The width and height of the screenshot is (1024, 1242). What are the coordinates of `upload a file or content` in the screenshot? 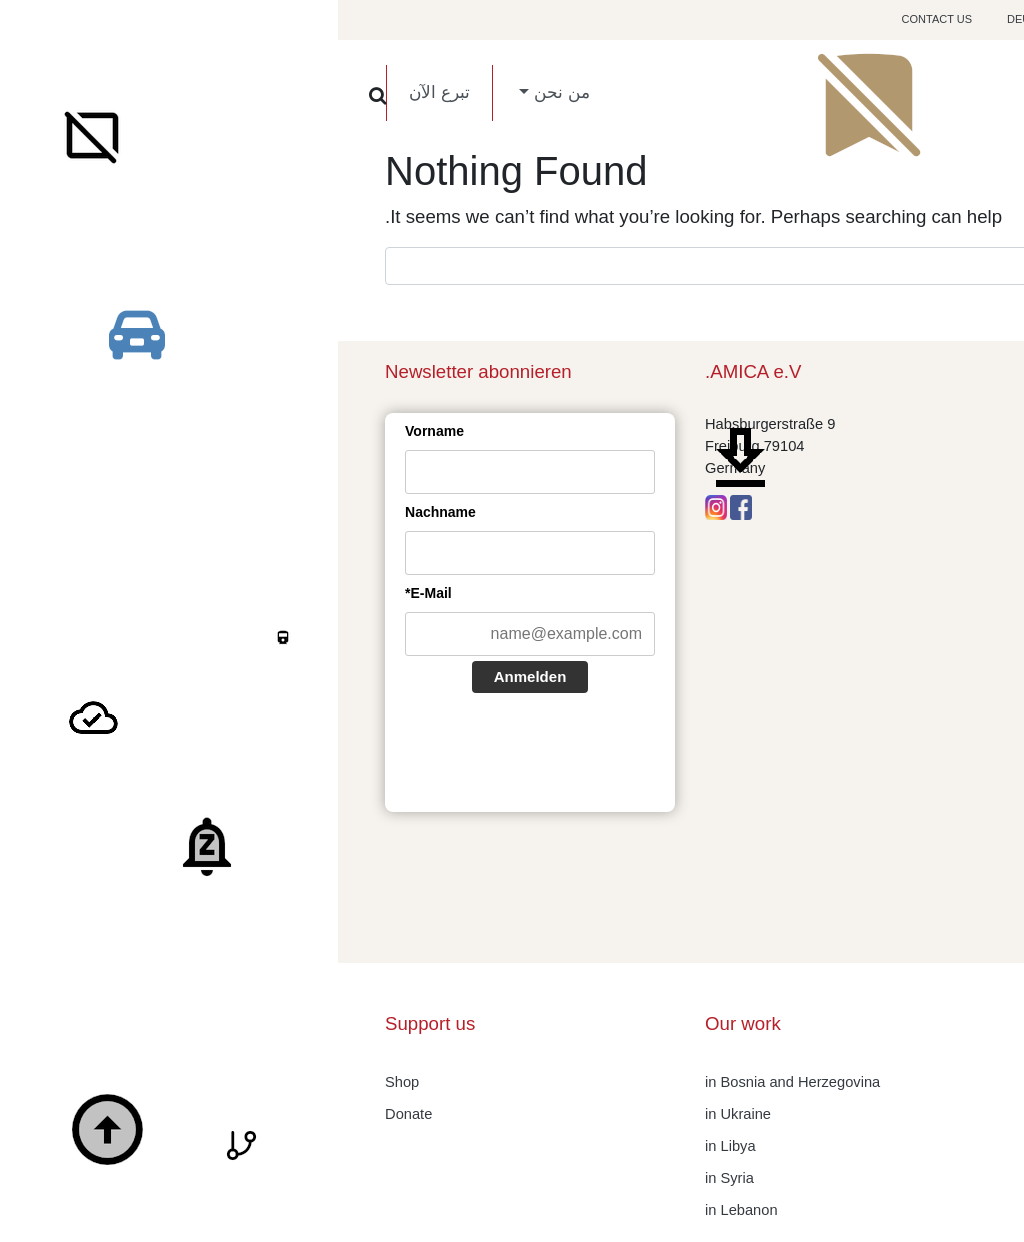 It's located at (107, 1129).